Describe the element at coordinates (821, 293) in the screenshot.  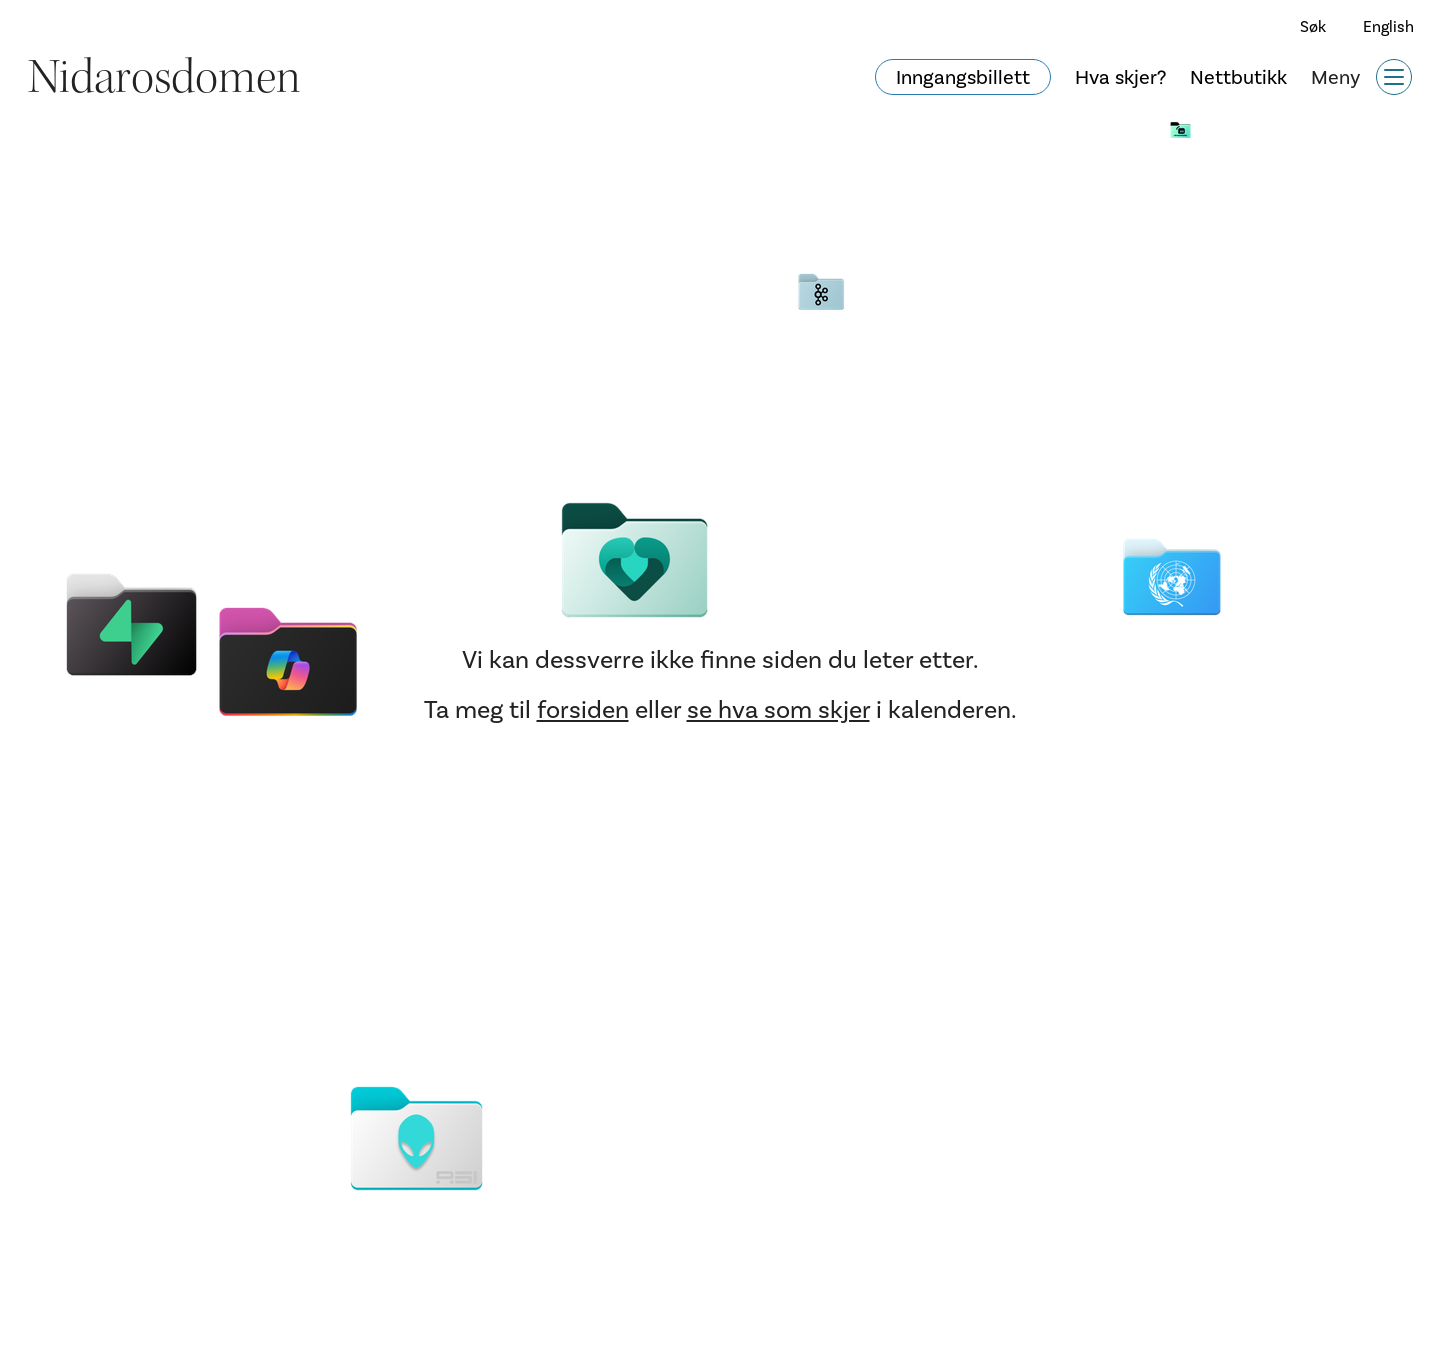
I see `folder containing apache kafka configuration files` at that location.